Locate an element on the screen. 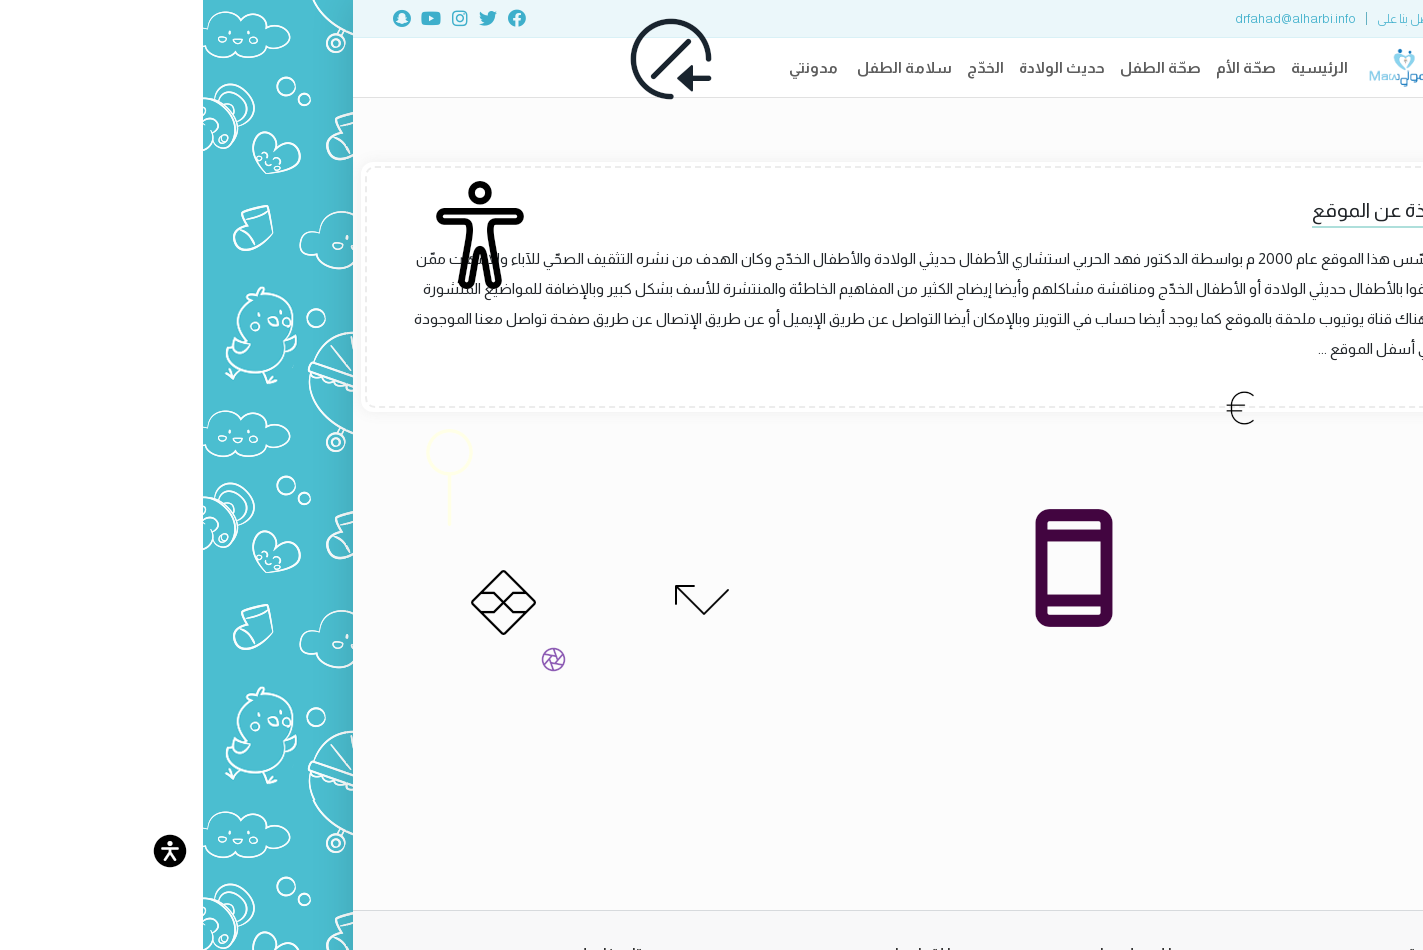 This screenshot has height=950, width=1423. access accessibility settings is located at coordinates (480, 235).